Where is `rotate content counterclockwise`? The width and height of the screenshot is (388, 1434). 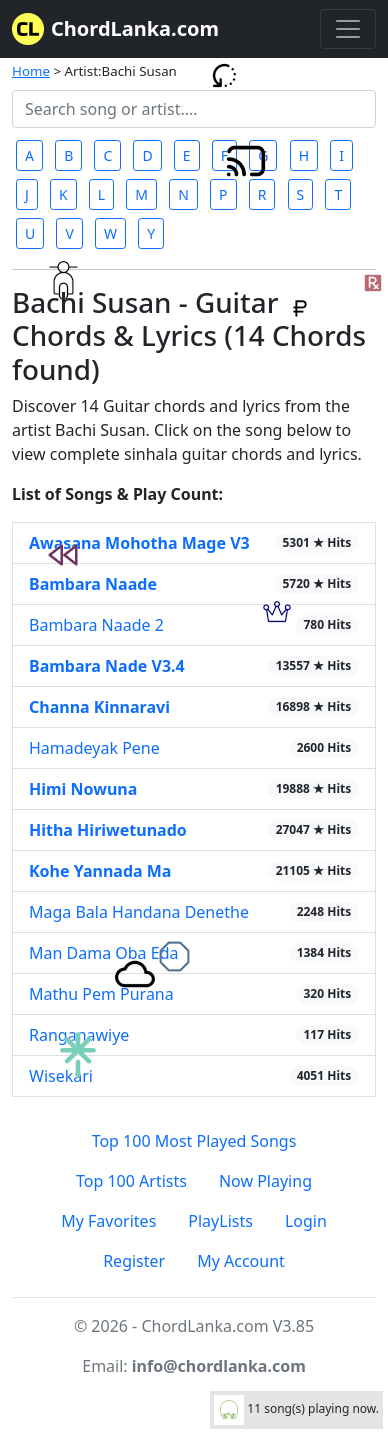 rotate content counterclockwise is located at coordinates (224, 75).